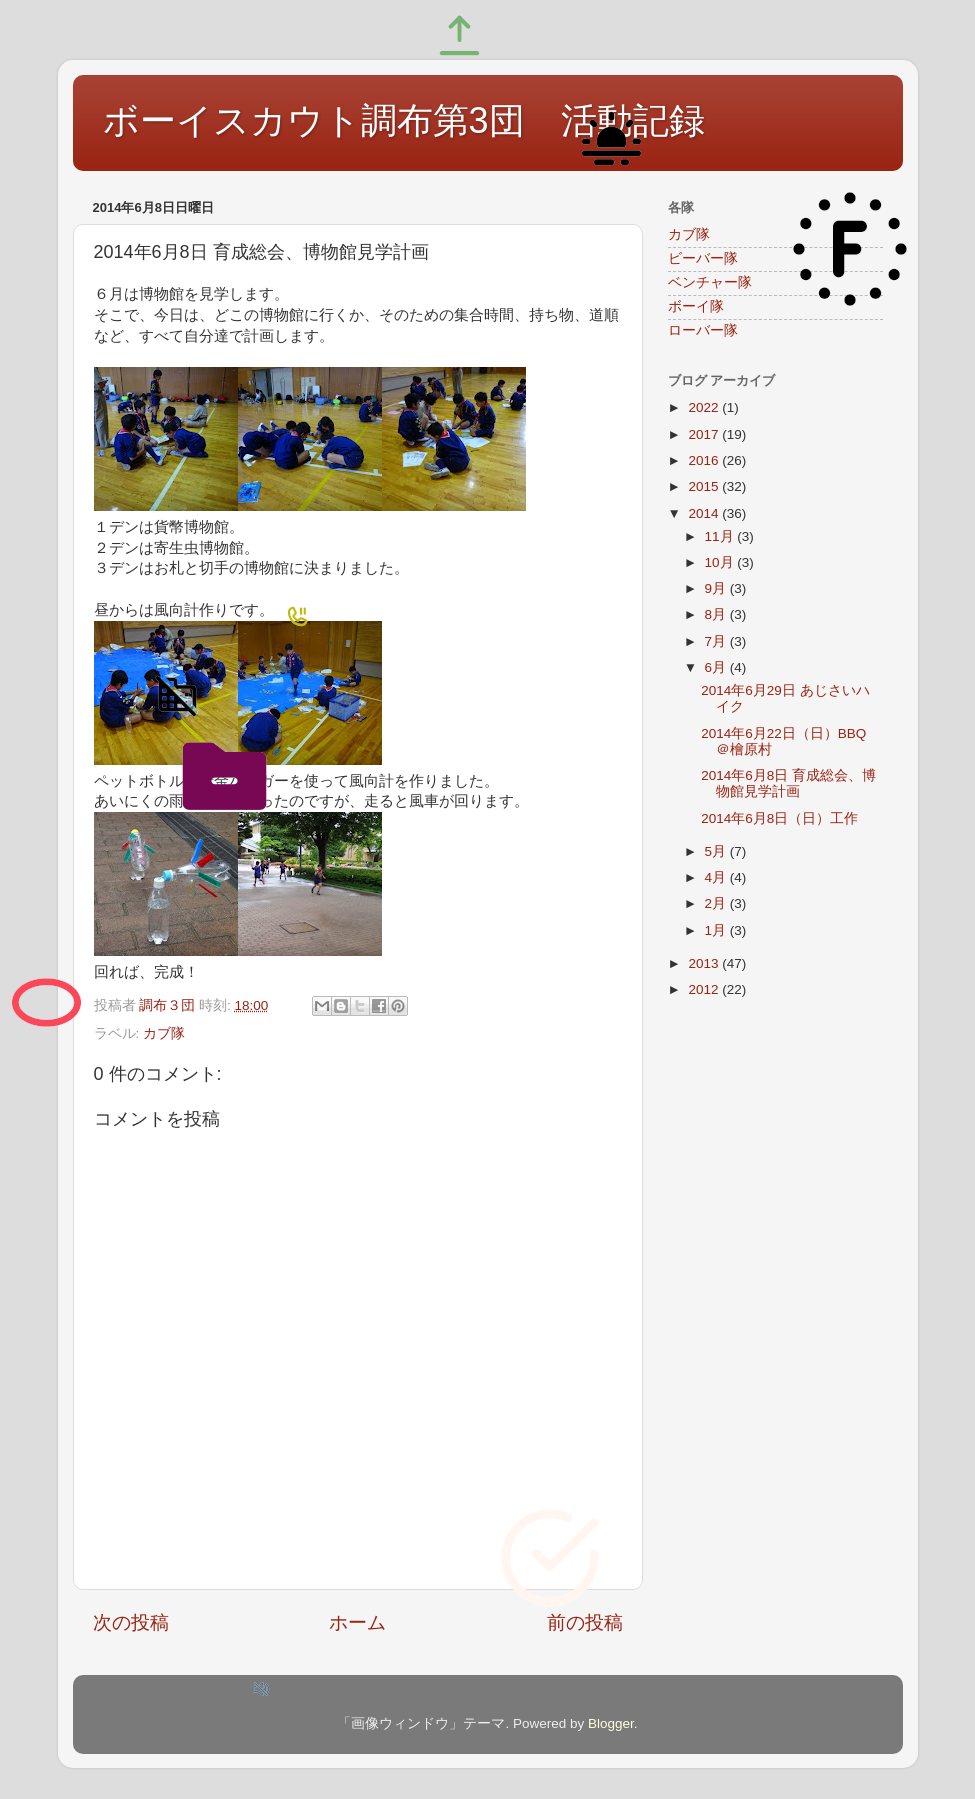  What do you see at coordinates (224, 774) in the screenshot?
I see `remove a folder` at bounding box center [224, 774].